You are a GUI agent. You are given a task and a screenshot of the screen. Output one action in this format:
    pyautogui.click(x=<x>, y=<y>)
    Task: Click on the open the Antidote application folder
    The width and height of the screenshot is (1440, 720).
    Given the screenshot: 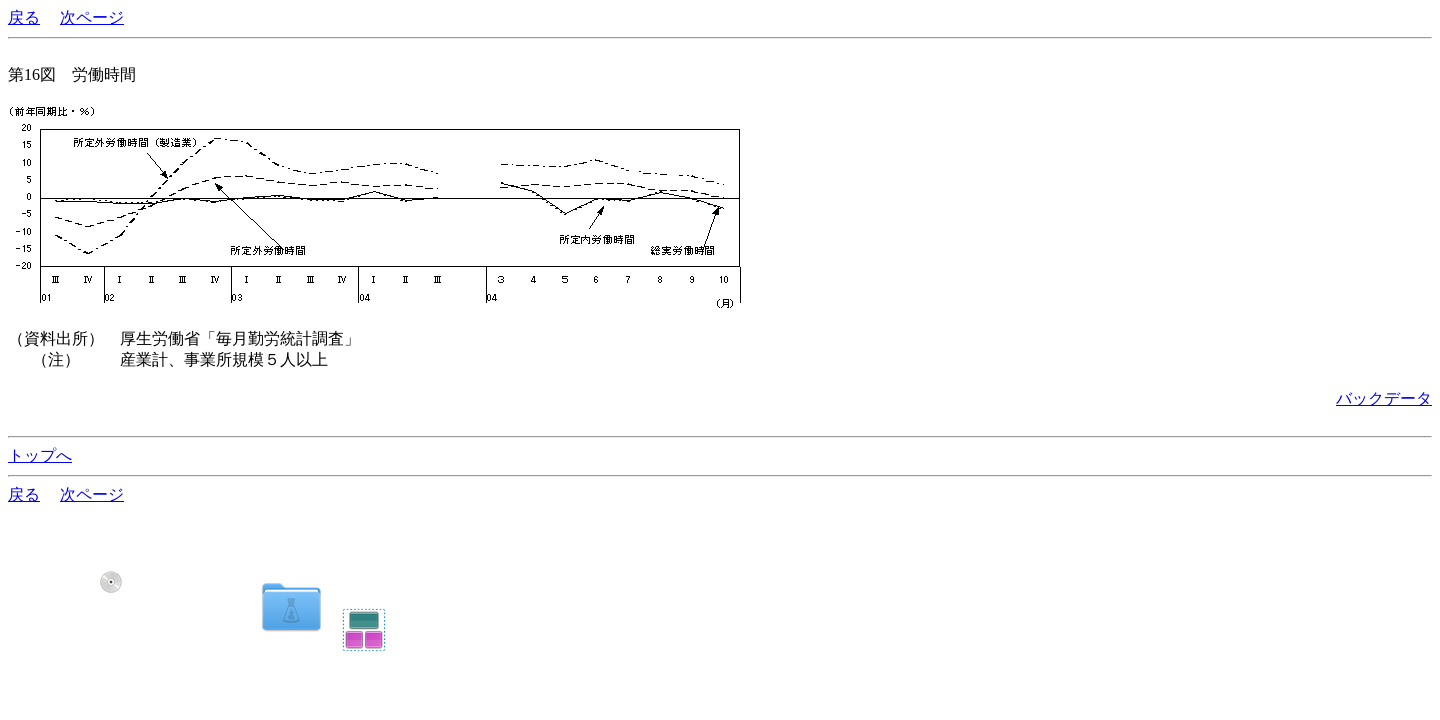 What is the action you would take?
    pyautogui.click(x=291, y=606)
    